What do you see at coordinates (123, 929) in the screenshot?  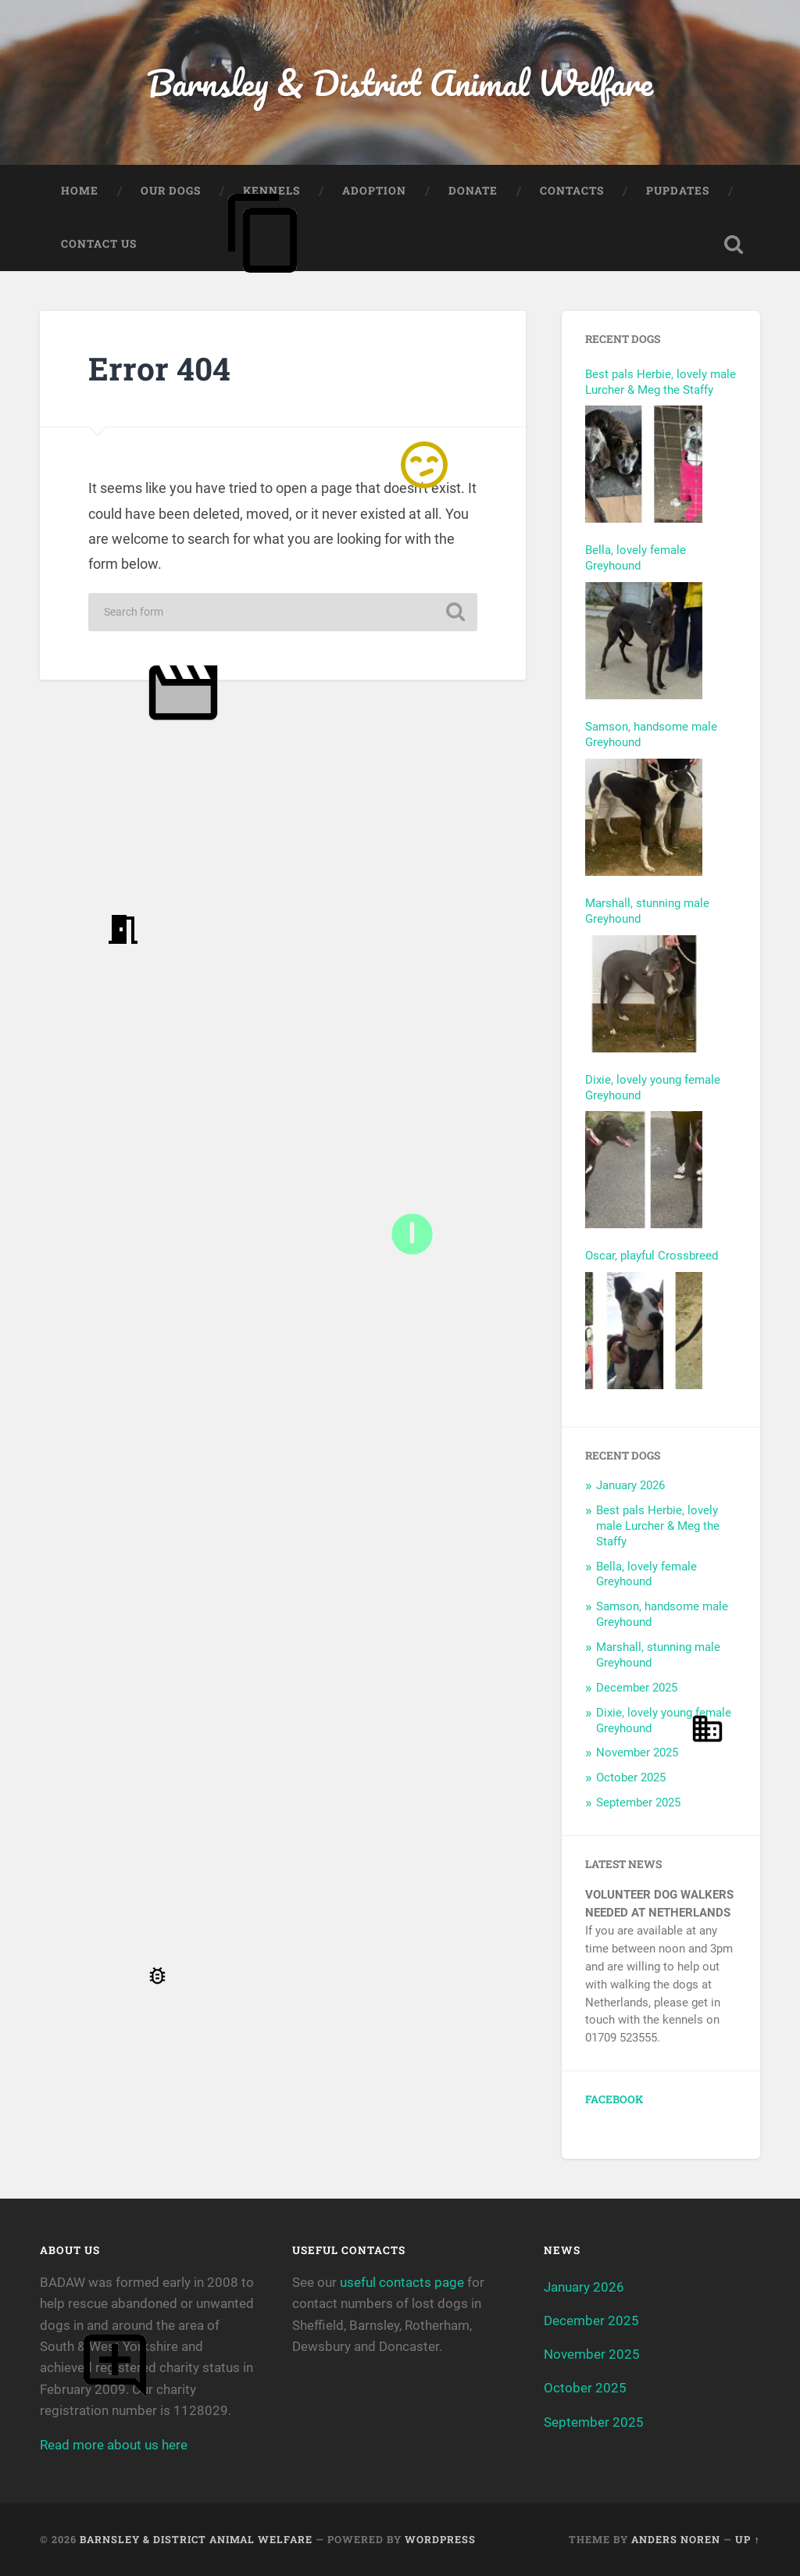 I see `access meeting room booking` at bounding box center [123, 929].